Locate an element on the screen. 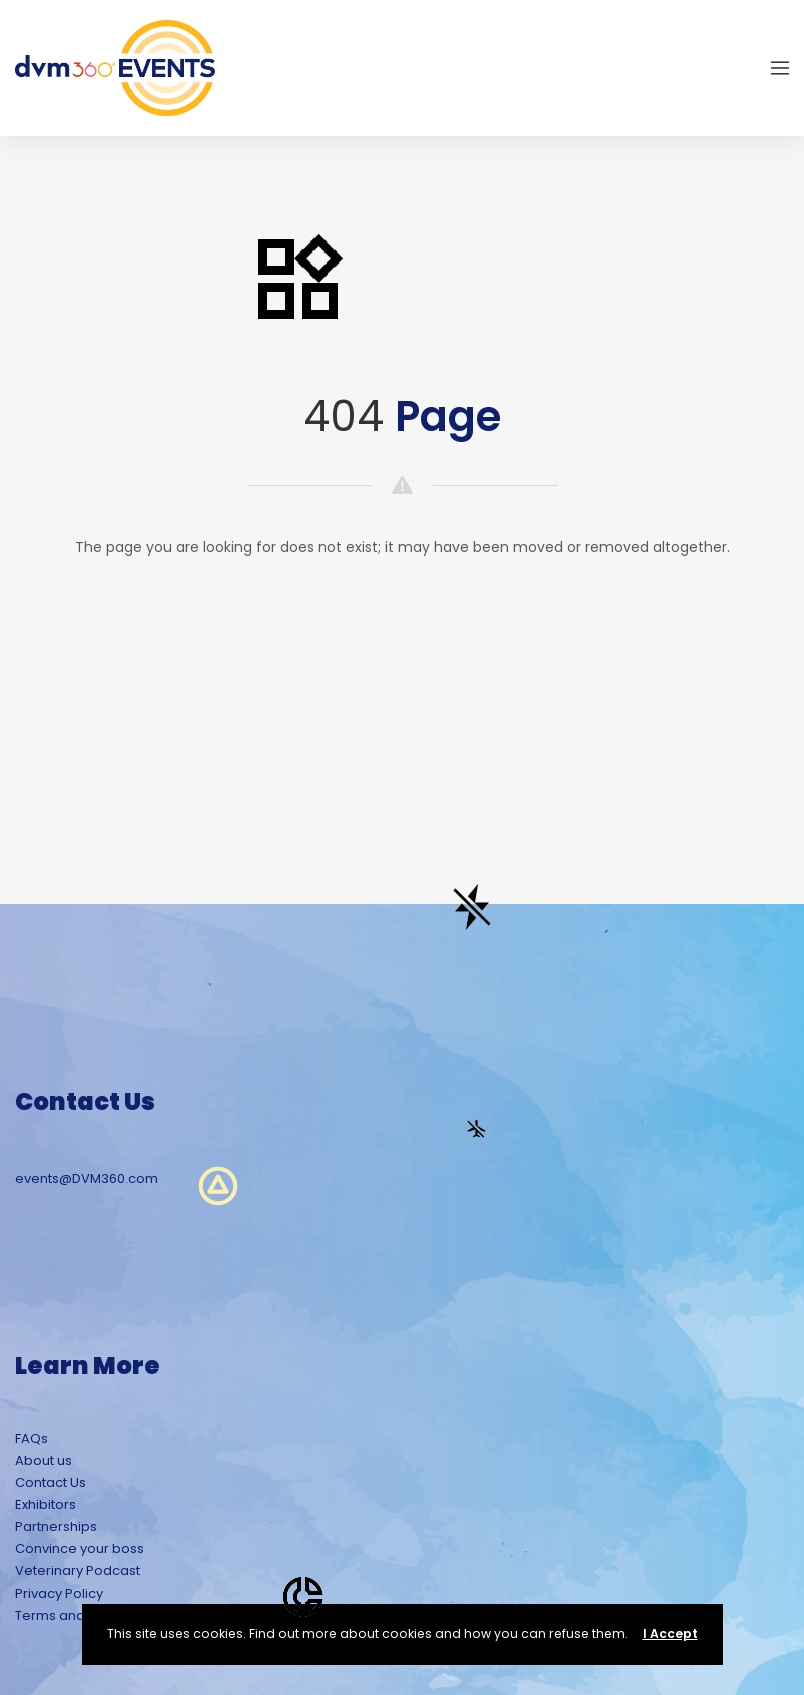 This screenshot has height=1695, width=804. view analytics or statistics breakdown is located at coordinates (303, 1597).